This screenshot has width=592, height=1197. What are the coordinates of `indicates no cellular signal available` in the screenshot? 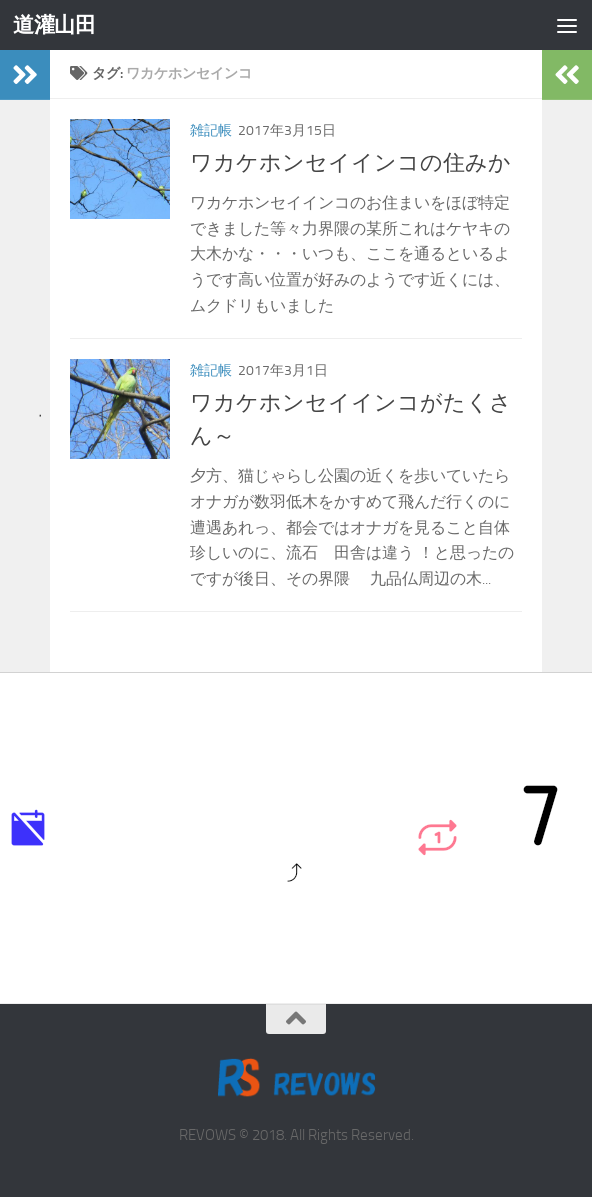 It's located at (49, 408).